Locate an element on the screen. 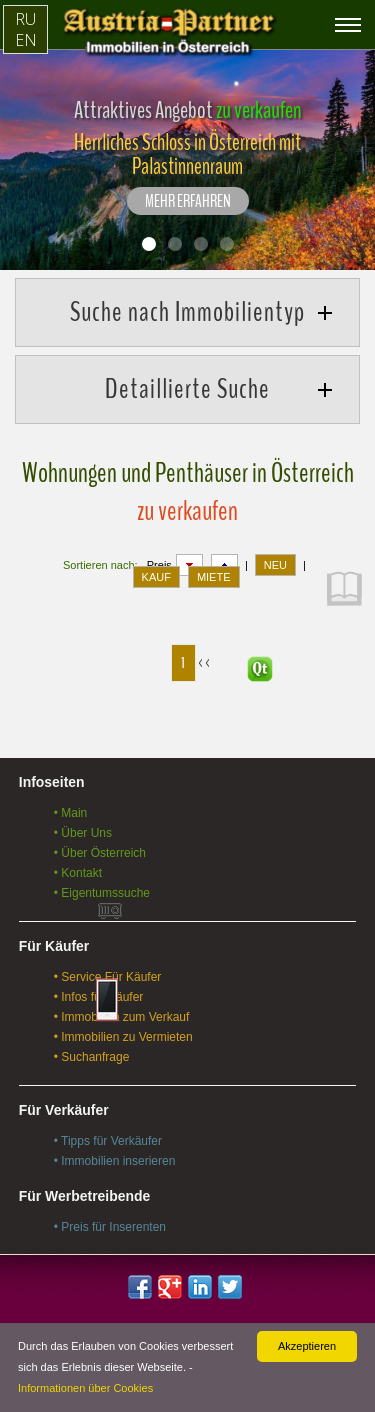 This screenshot has height=1412, width=375. connect to an external projector or display is located at coordinates (110, 911).